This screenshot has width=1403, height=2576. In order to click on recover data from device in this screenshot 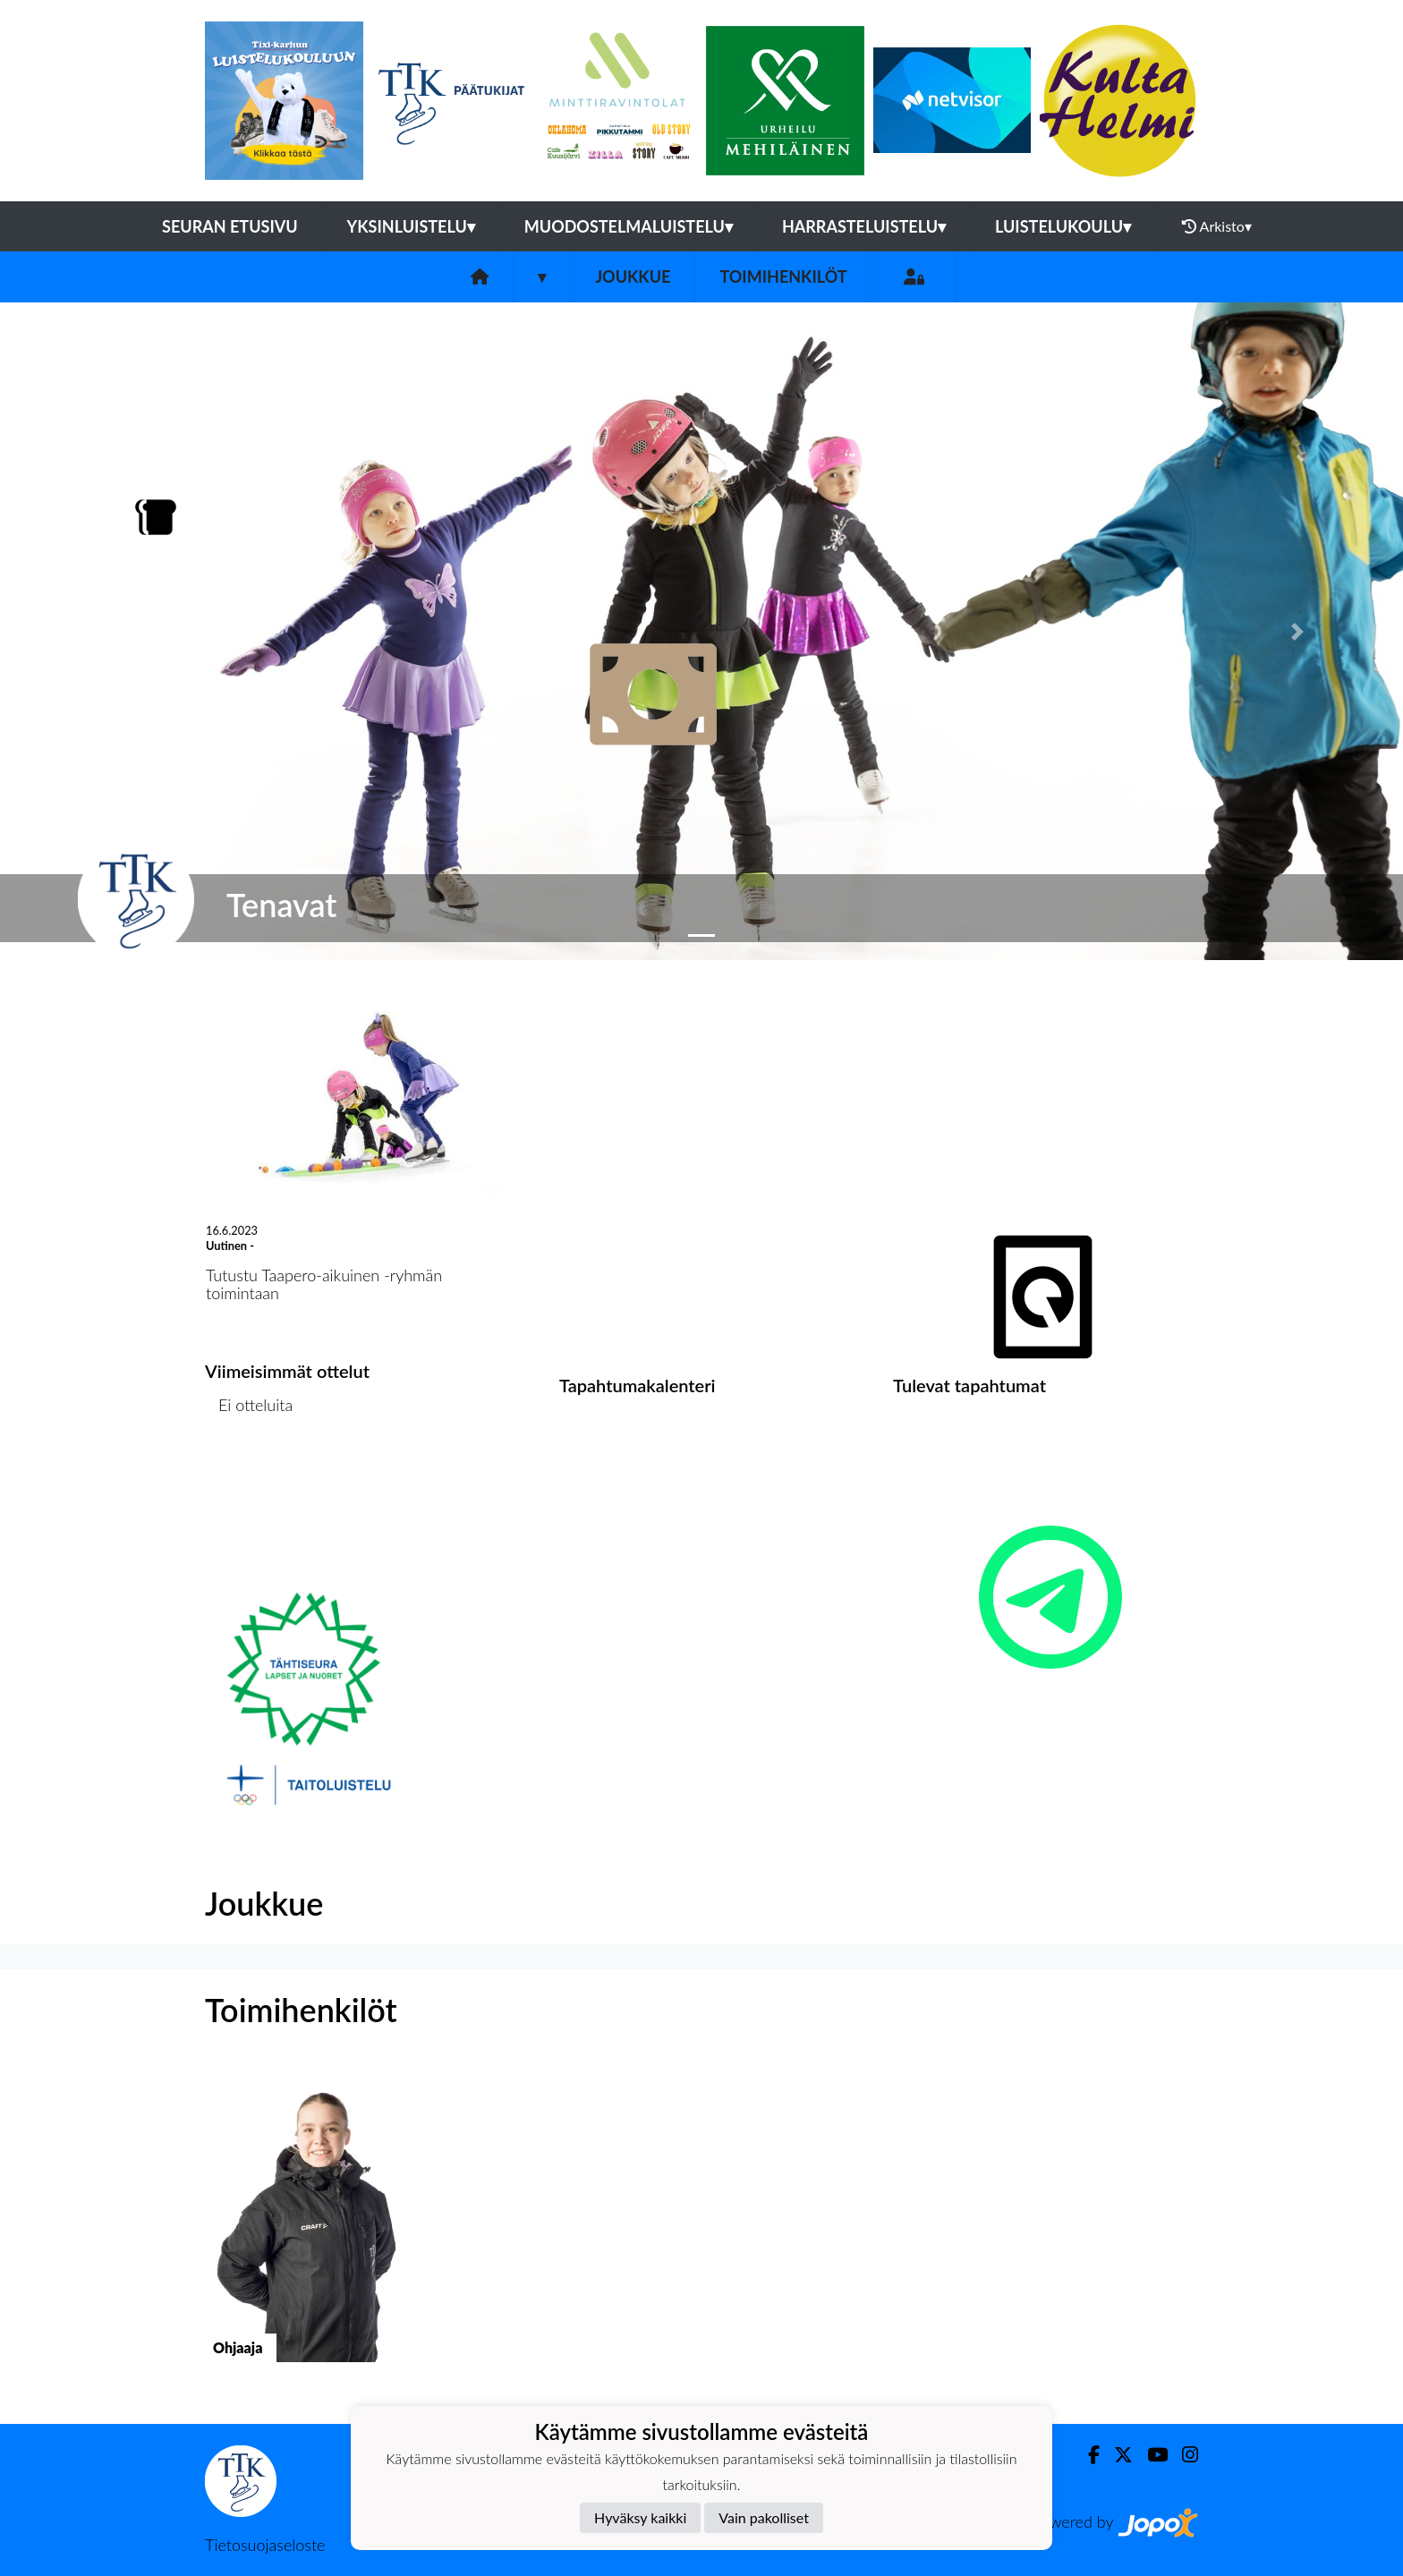, I will do `click(1042, 1297)`.